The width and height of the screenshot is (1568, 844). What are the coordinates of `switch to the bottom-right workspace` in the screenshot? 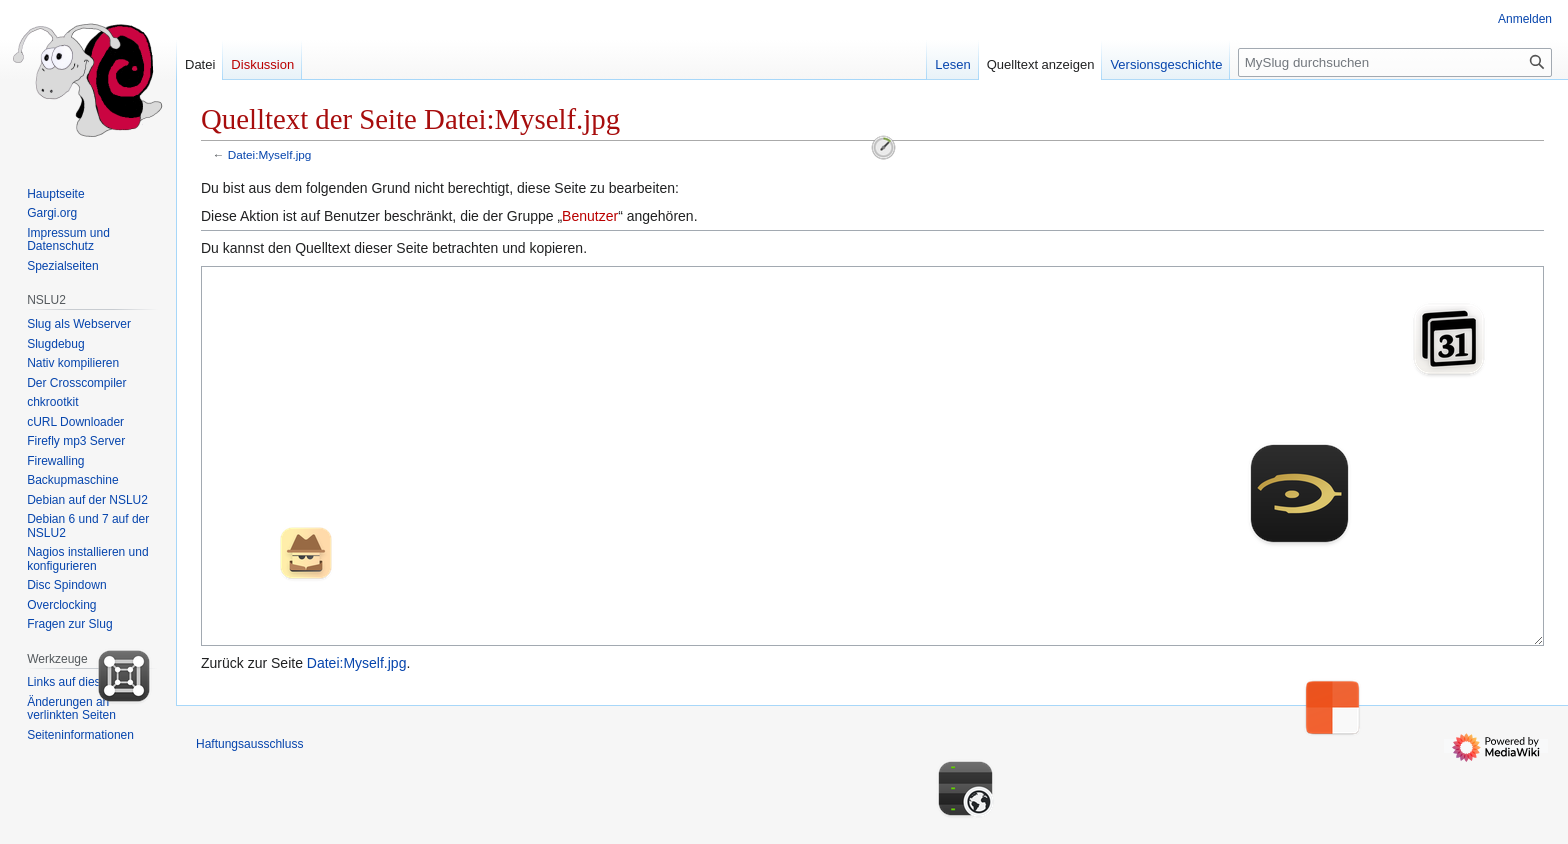 It's located at (1332, 707).